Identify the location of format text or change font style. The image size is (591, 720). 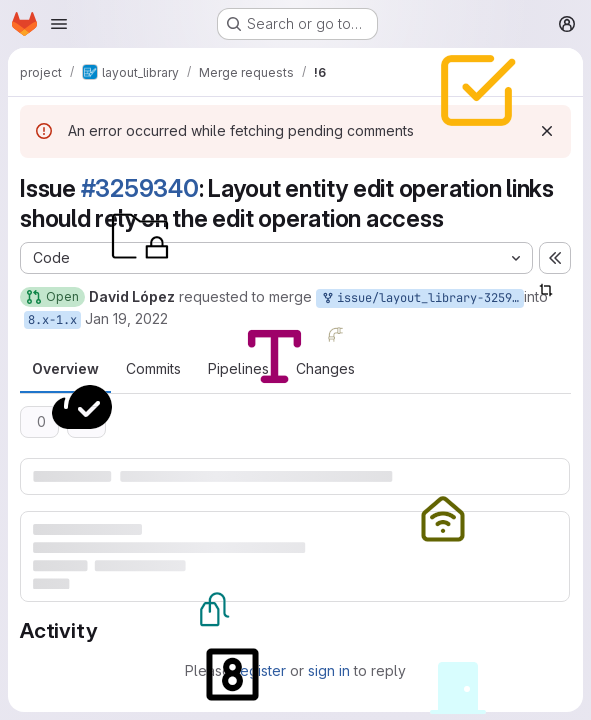
(274, 356).